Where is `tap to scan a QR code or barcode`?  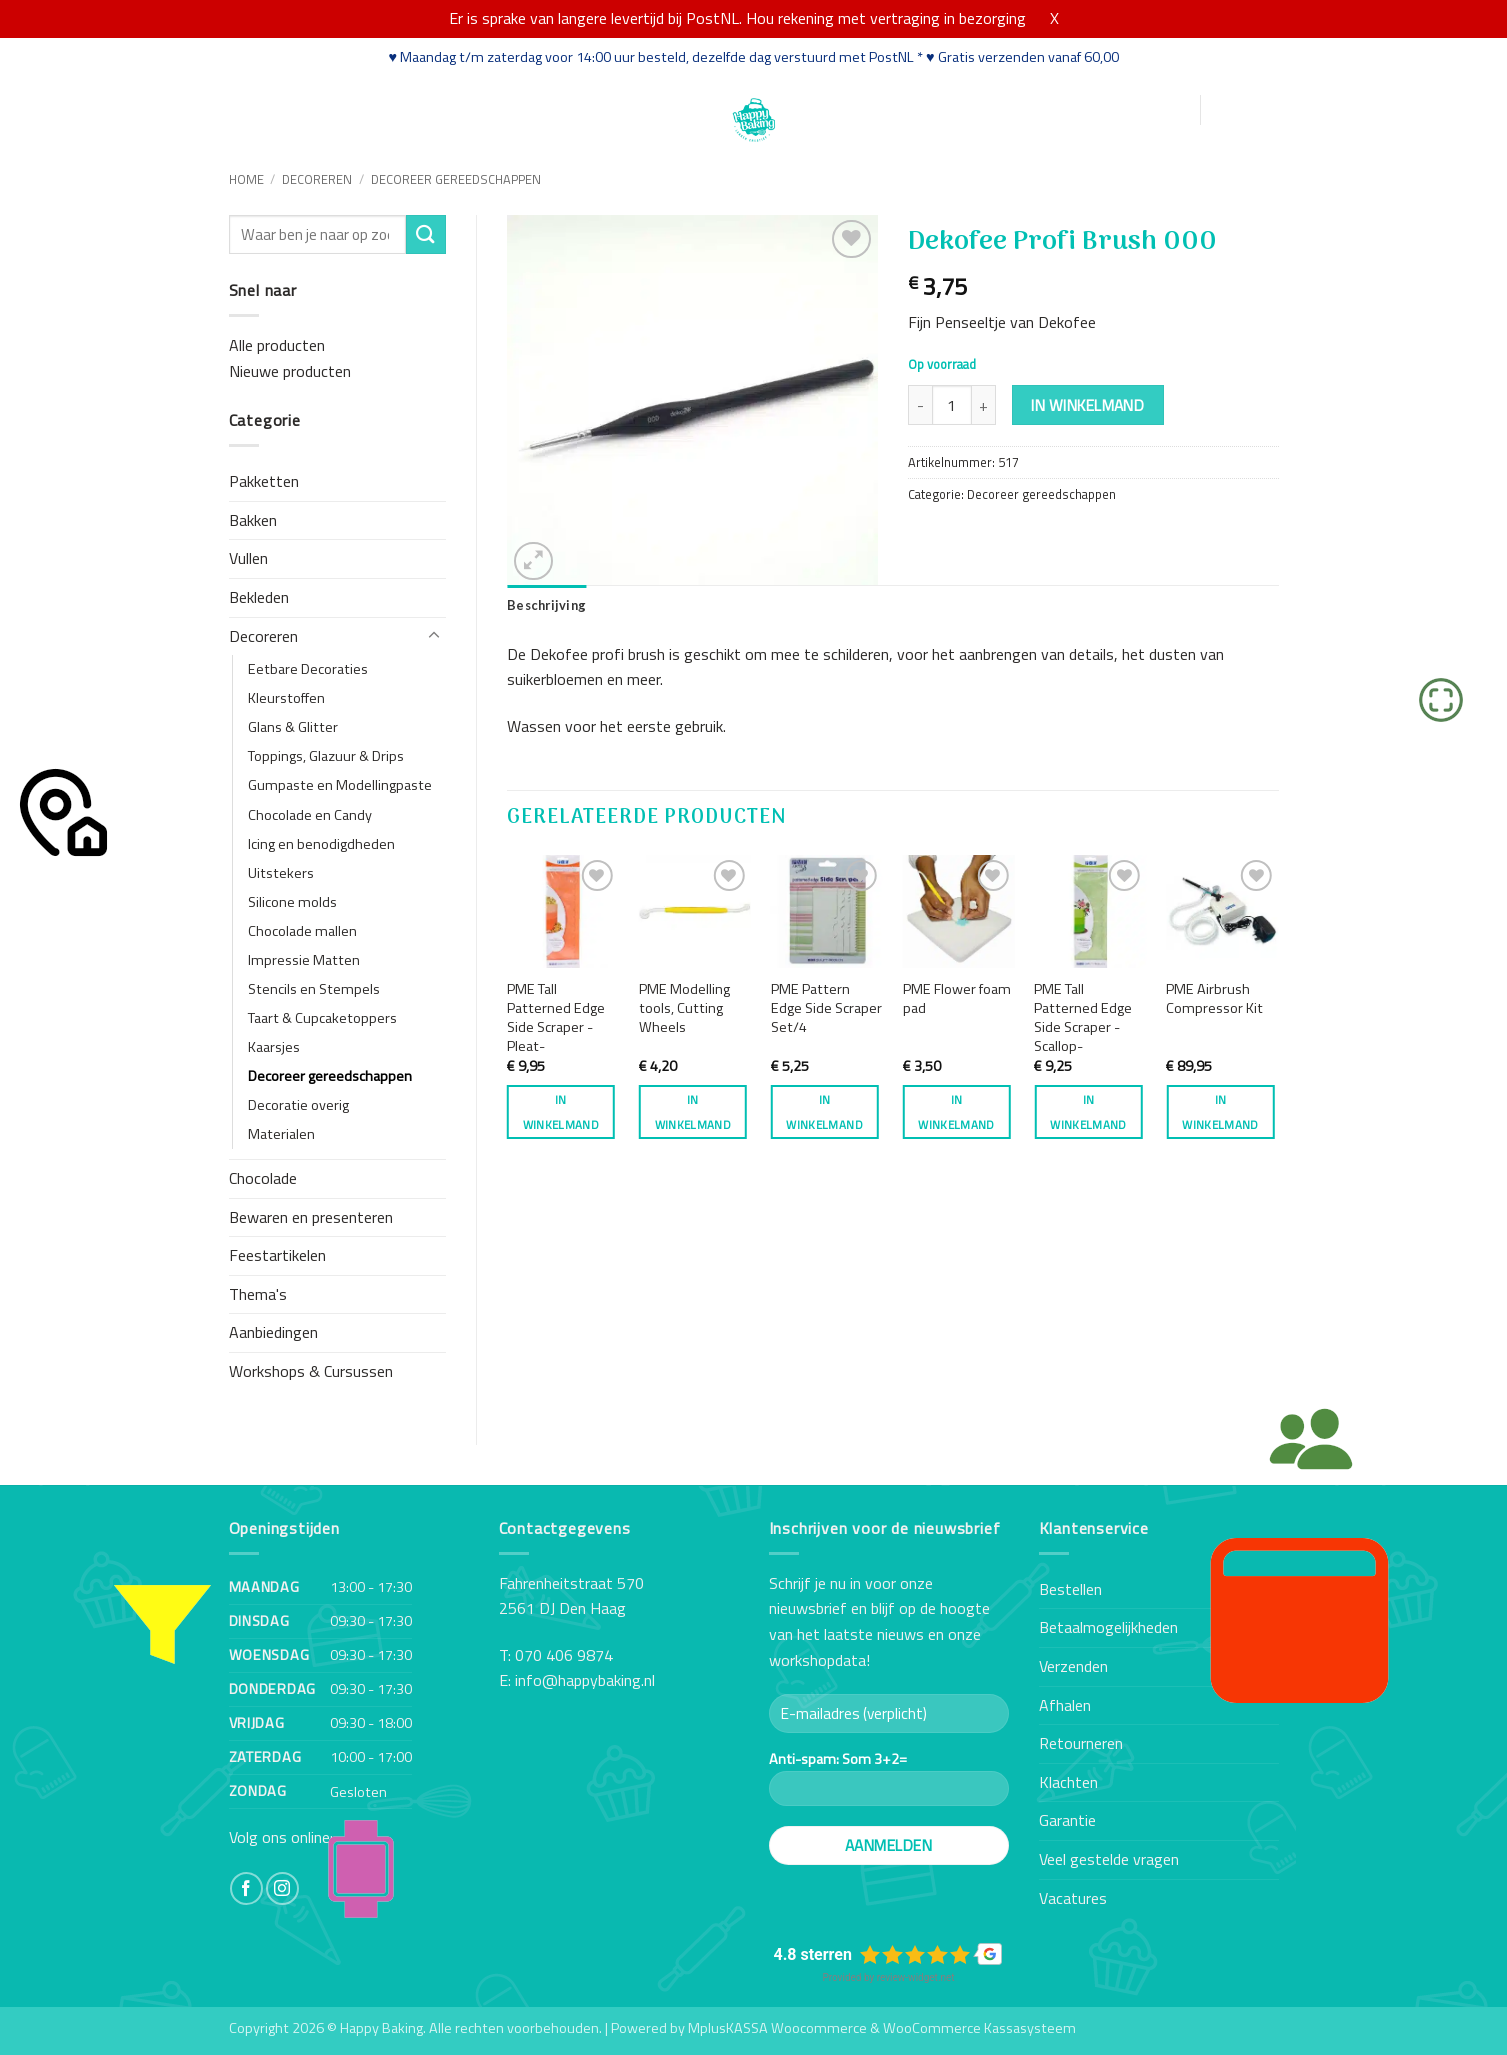 tap to scan a QR code or barcode is located at coordinates (1441, 700).